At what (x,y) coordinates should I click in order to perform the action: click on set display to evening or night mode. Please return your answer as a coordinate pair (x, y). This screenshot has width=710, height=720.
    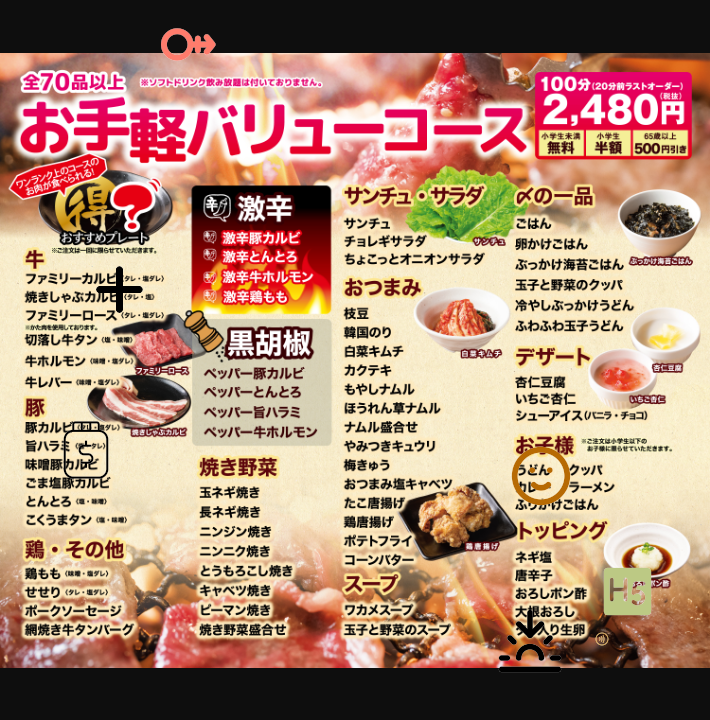
    Looking at the image, I should click on (530, 641).